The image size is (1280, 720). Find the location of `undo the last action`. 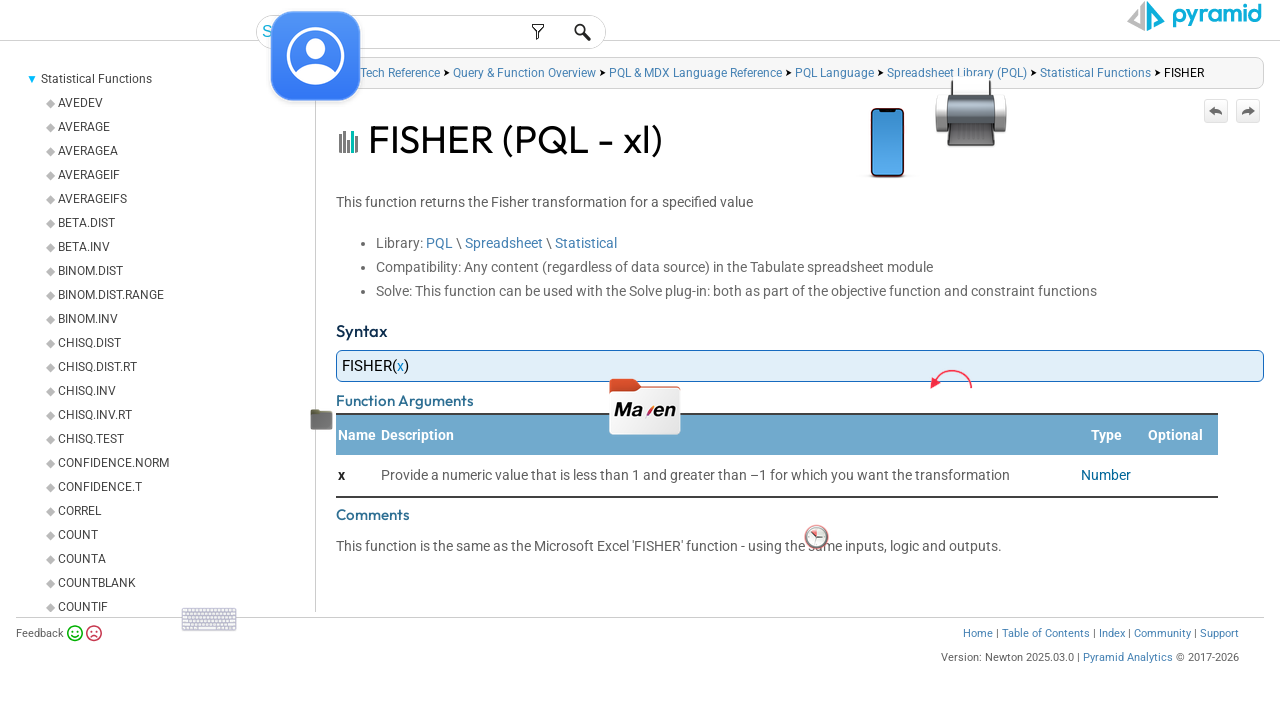

undo the last action is located at coordinates (951, 379).